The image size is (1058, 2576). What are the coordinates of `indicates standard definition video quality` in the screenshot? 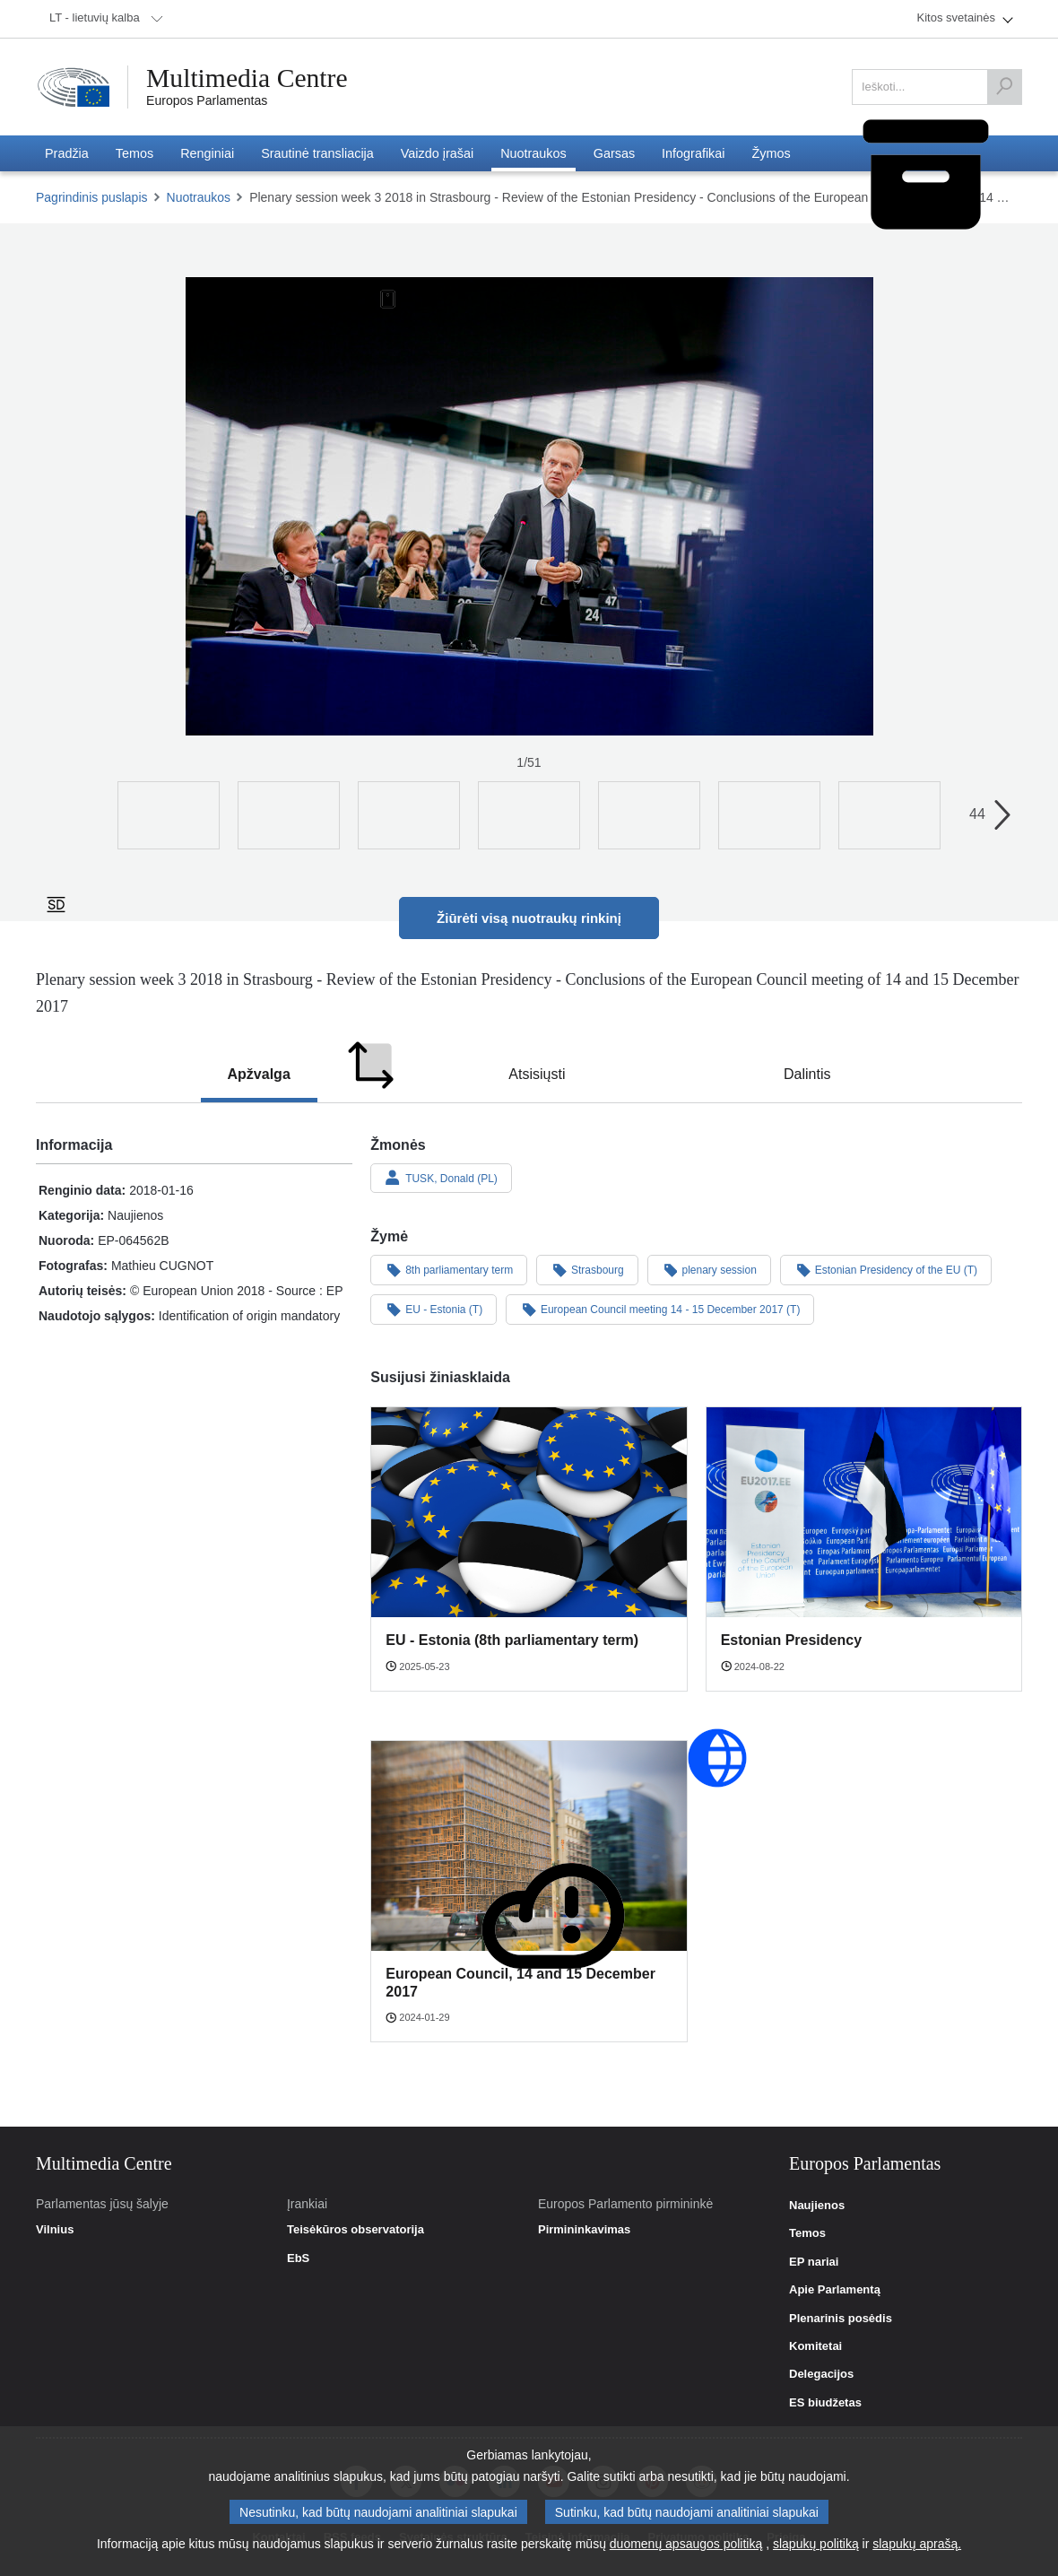 It's located at (56, 904).